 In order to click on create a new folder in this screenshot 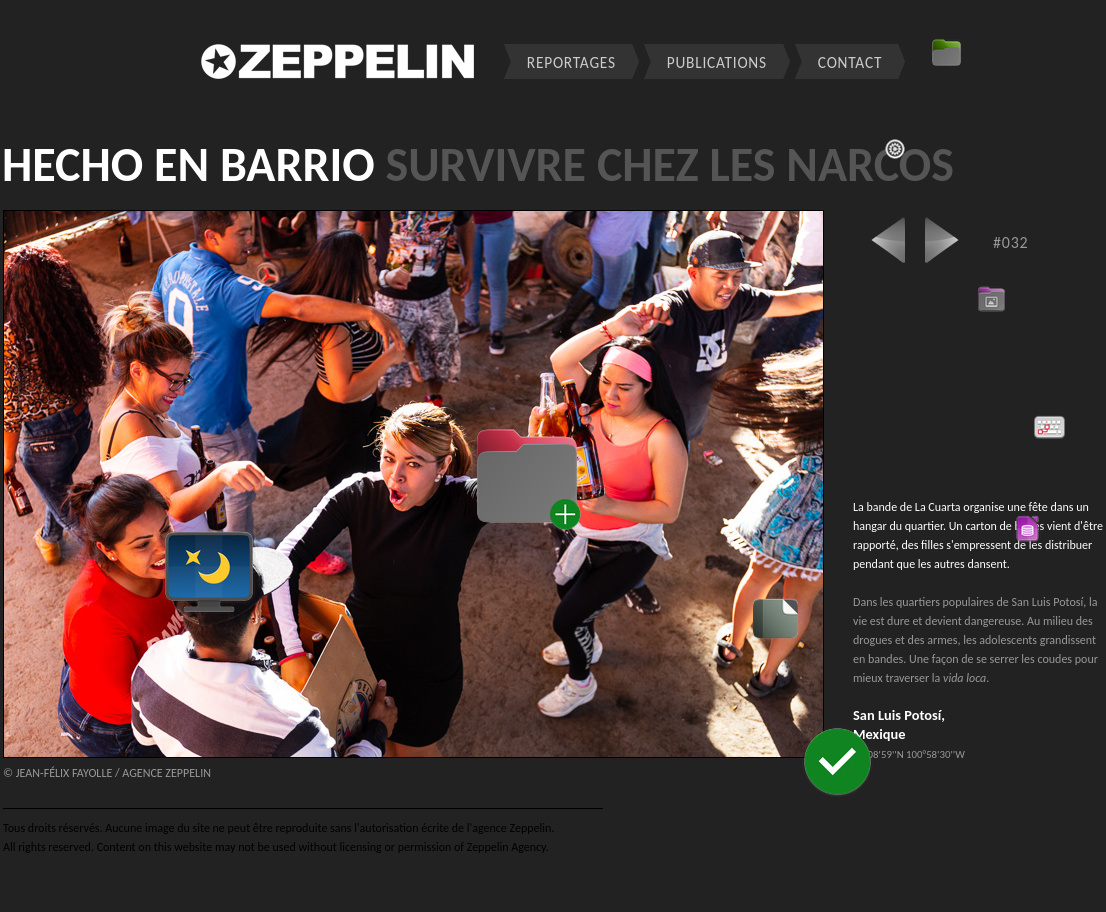, I will do `click(527, 476)`.